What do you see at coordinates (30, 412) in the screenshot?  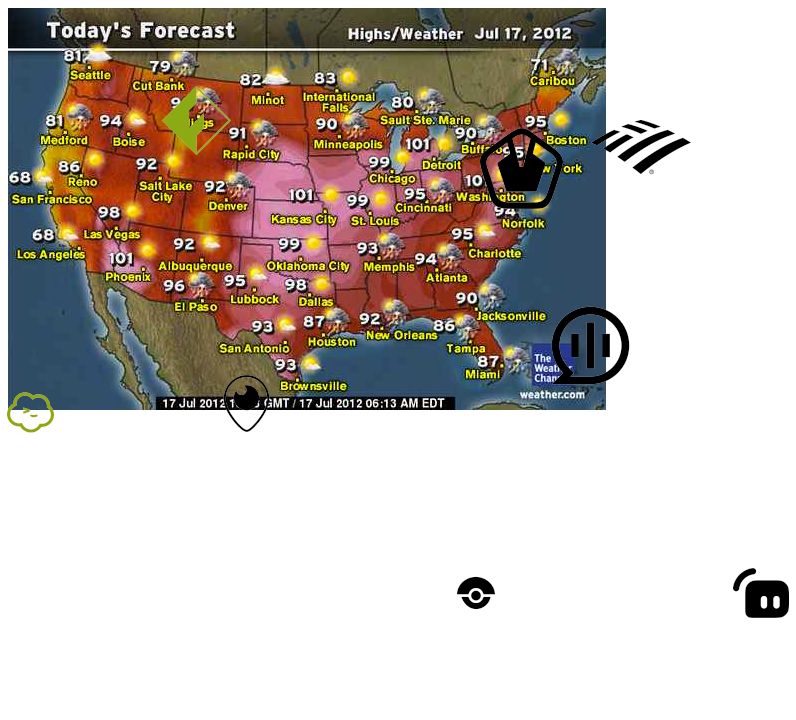 I see `open termius ssh client` at bounding box center [30, 412].